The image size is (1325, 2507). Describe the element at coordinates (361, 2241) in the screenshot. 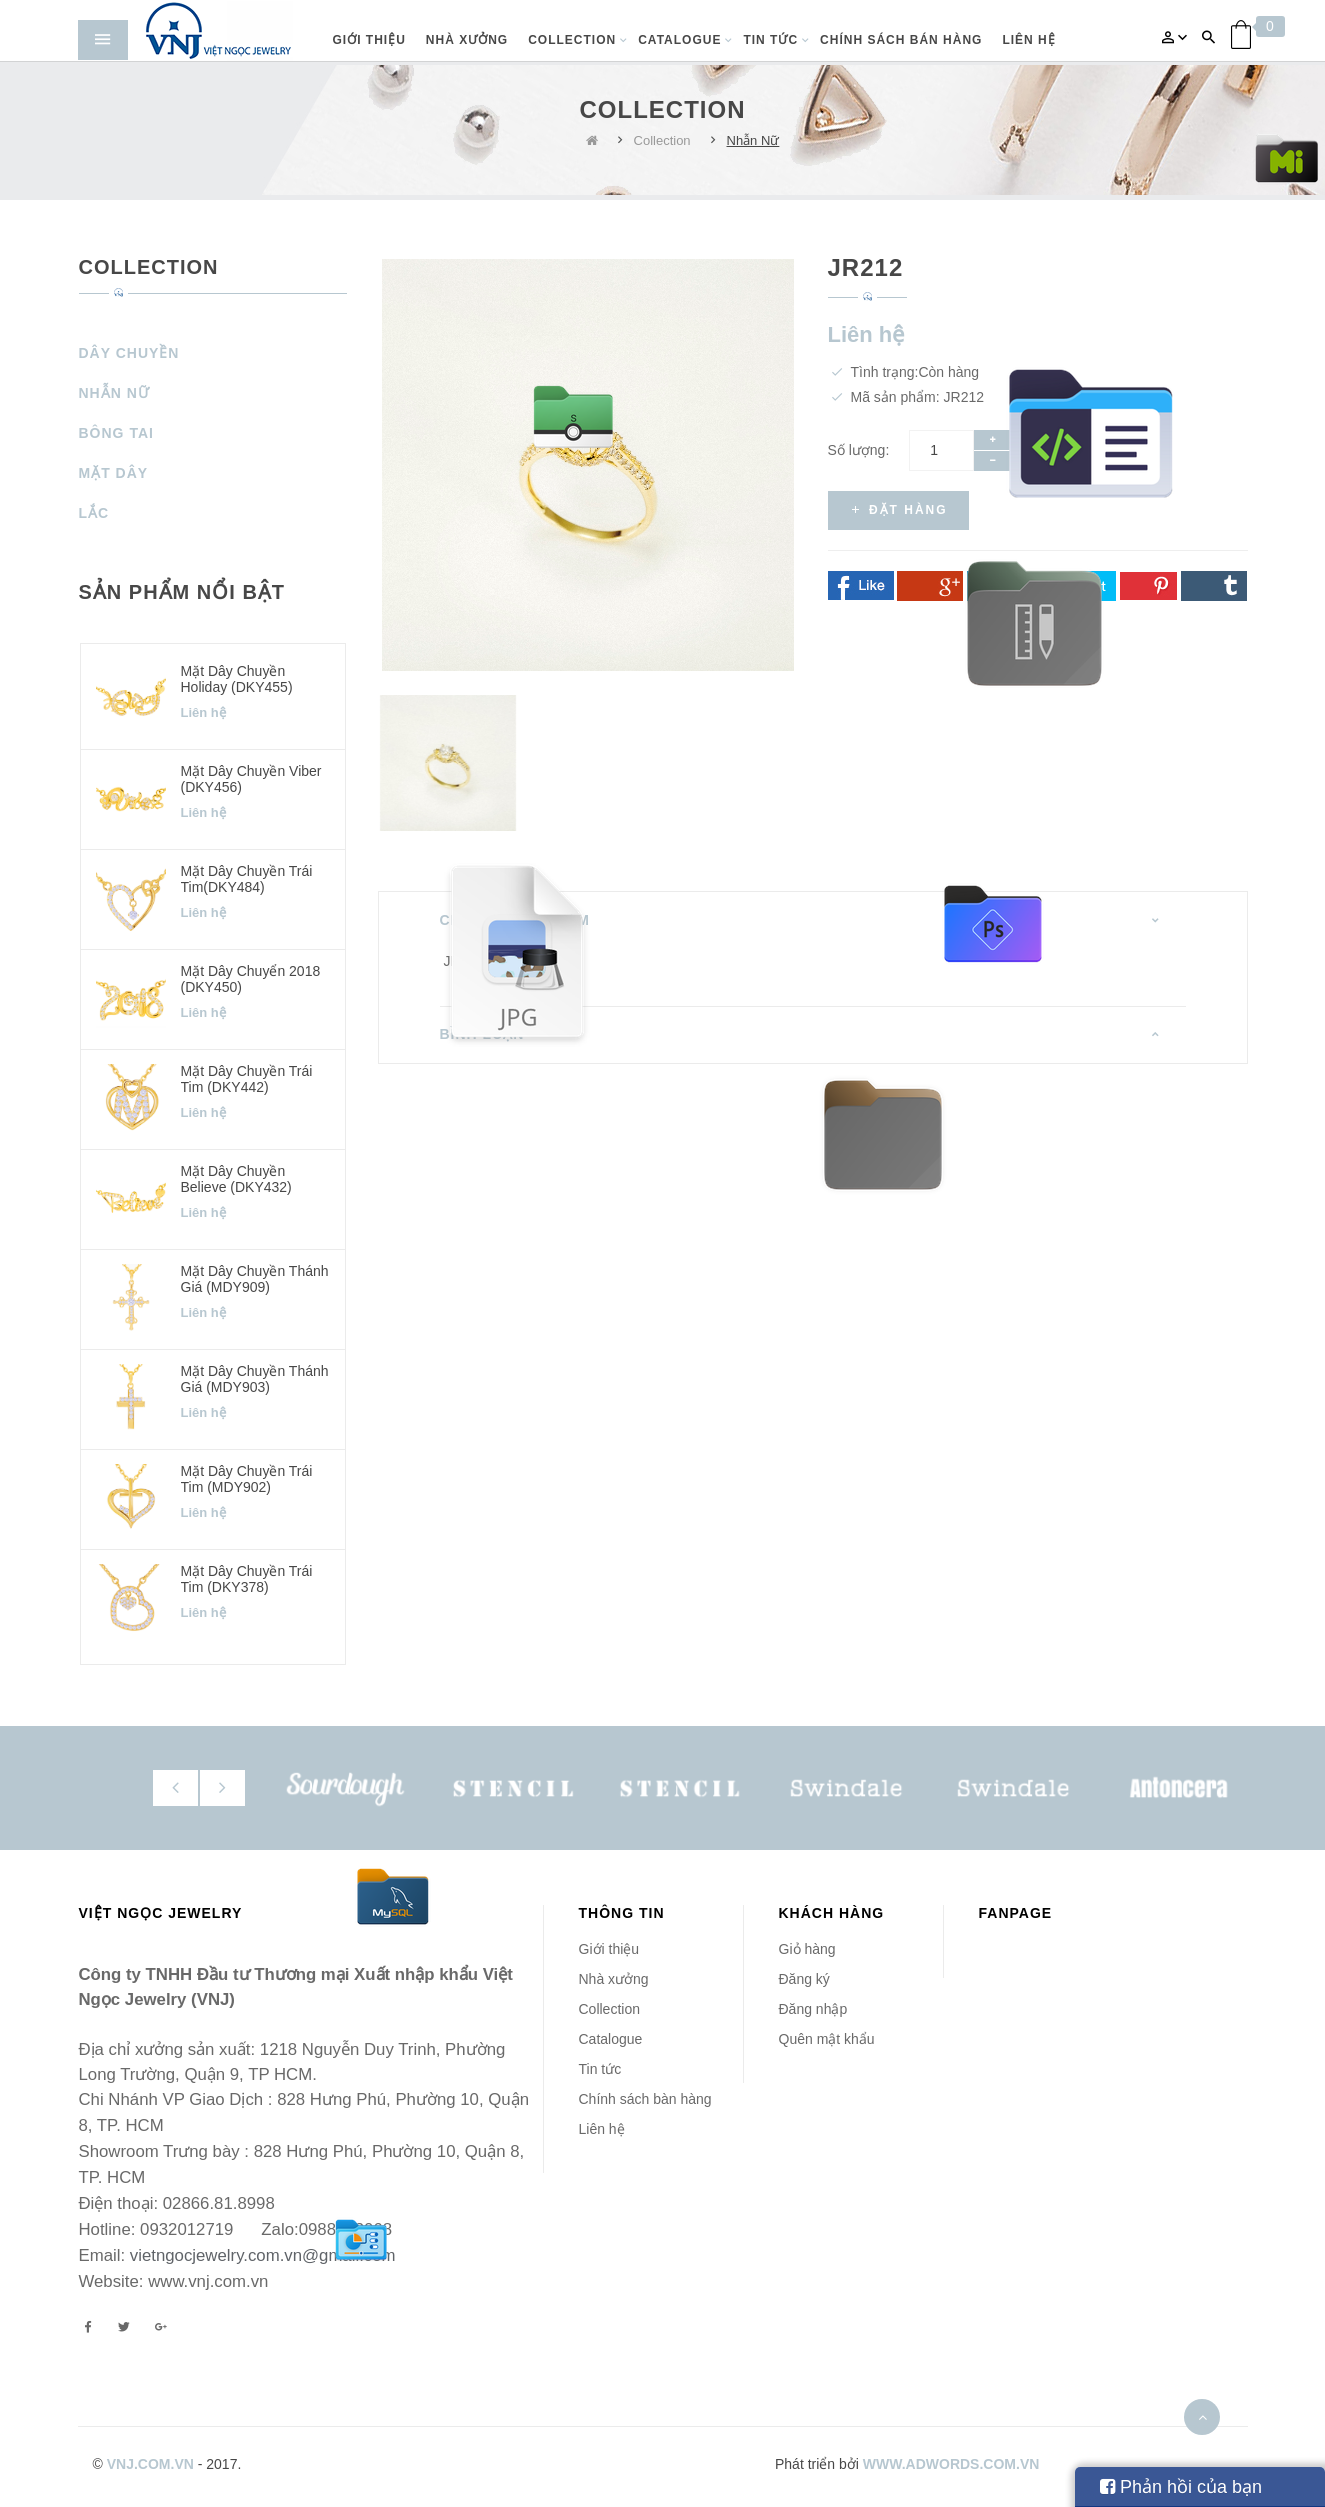

I see `open control panel settings folder` at that location.